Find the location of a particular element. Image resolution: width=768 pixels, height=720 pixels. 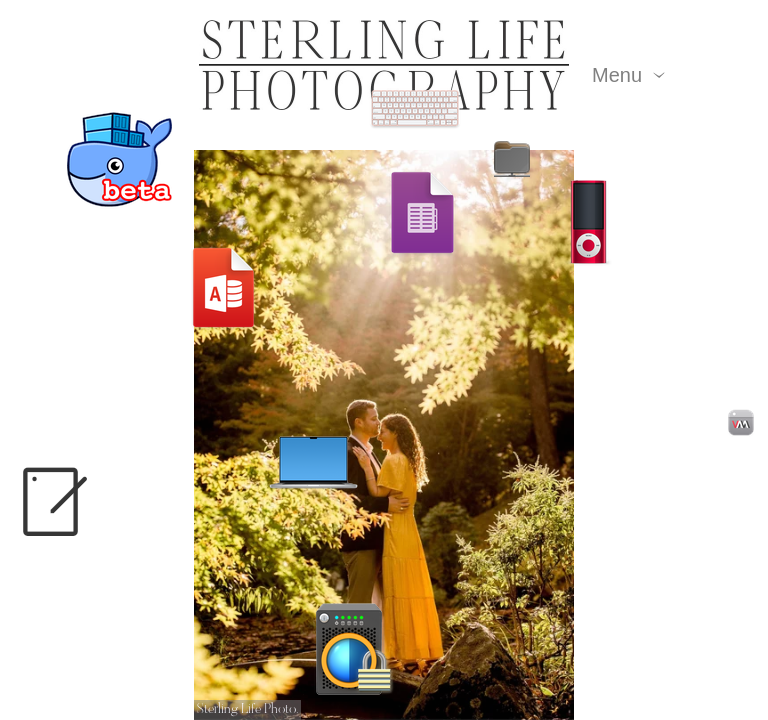

represents this macbook pro in system settings or about this mac is located at coordinates (313, 459).